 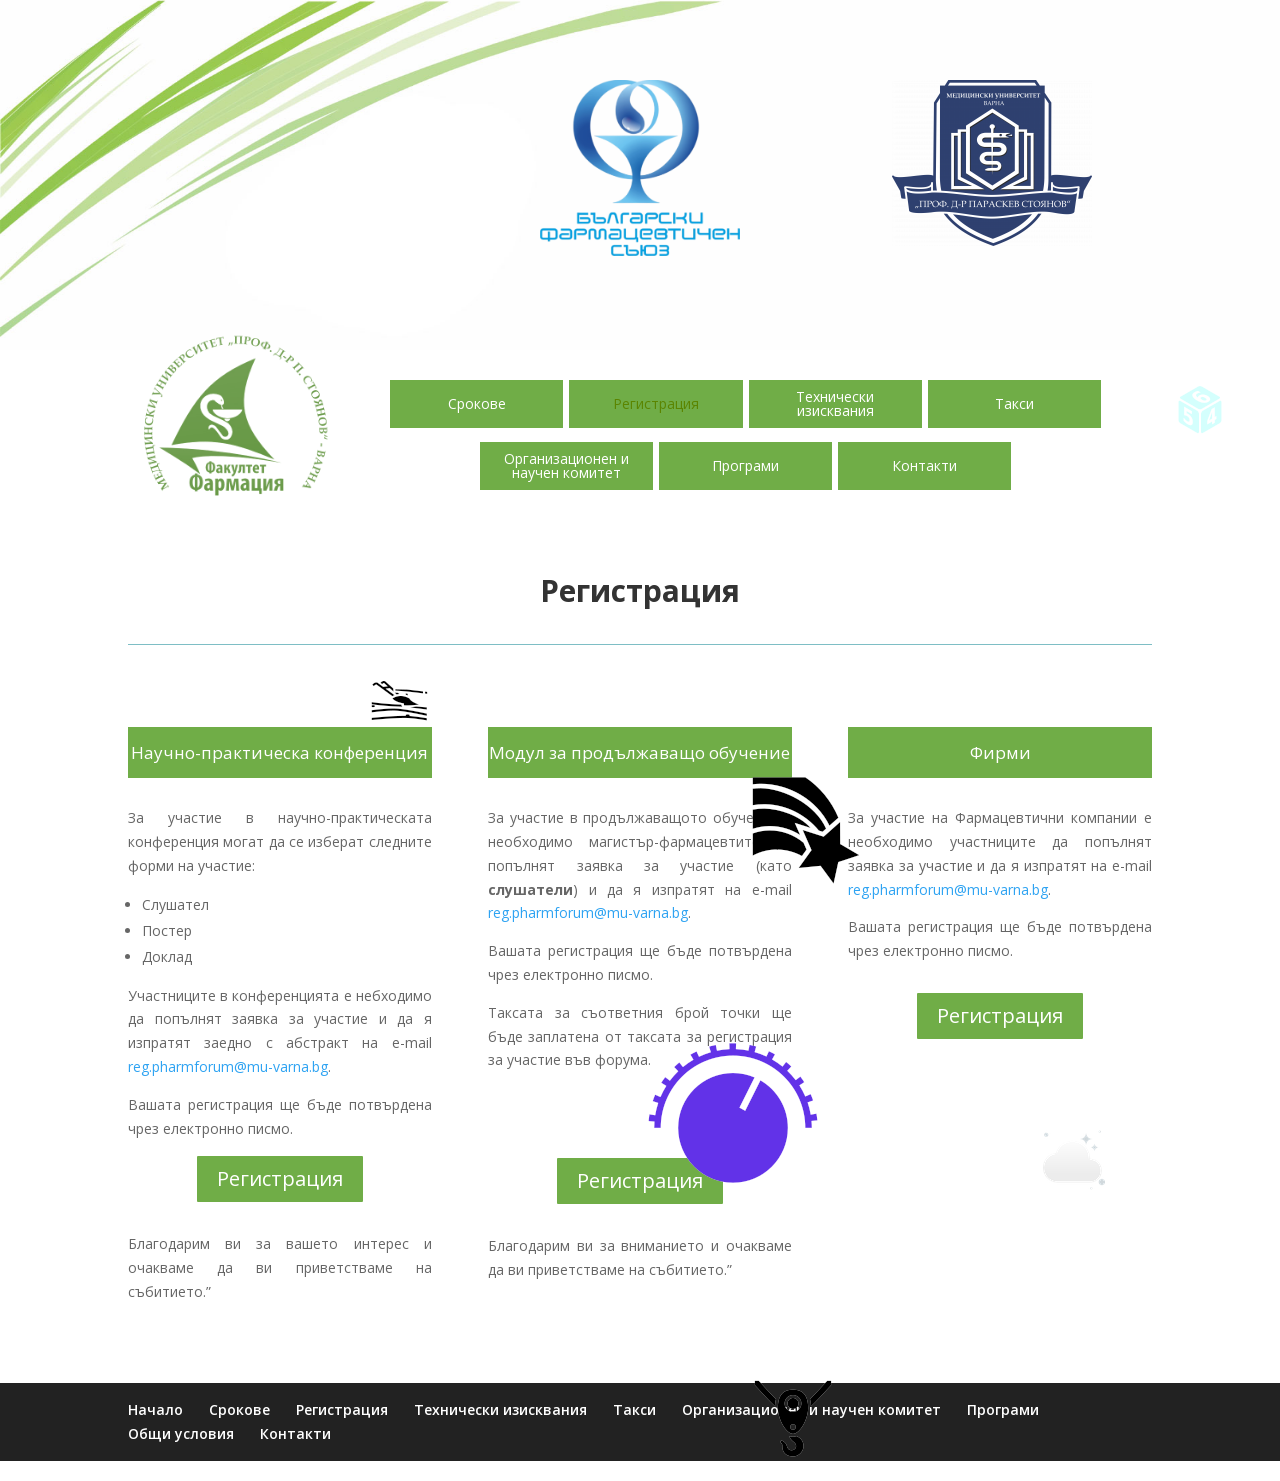 I want to click on roll the dice or take a random action, so click(x=1200, y=410).